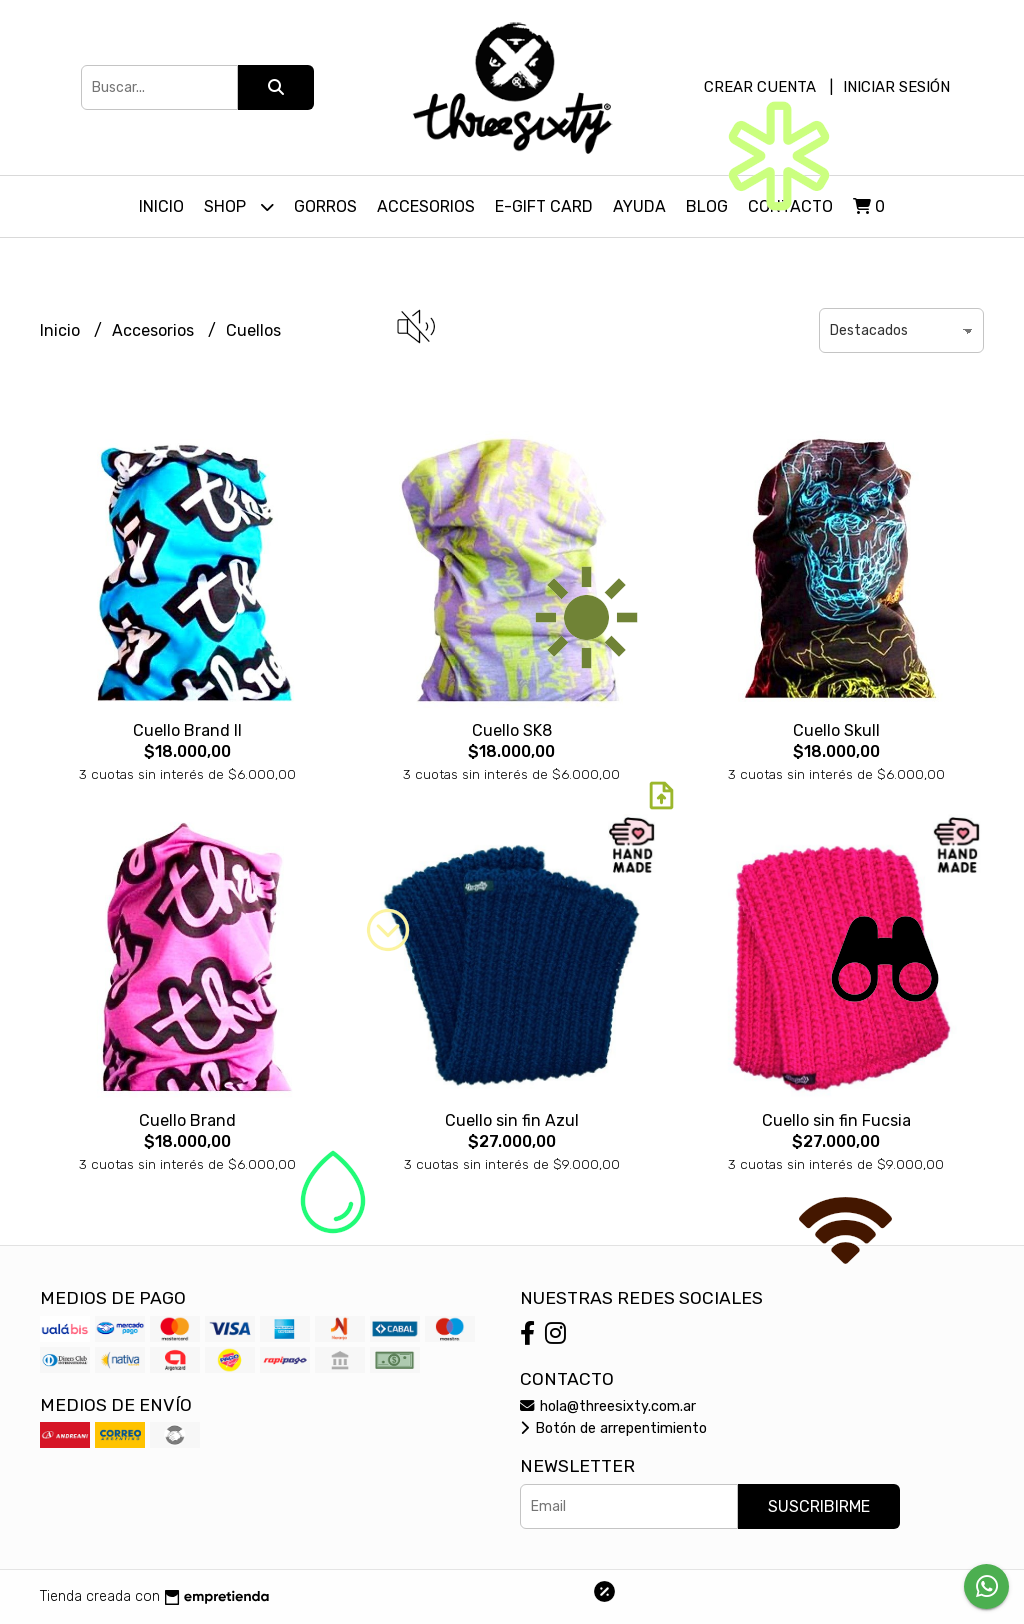  Describe the element at coordinates (779, 156) in the screenshot. I see `access medical or health-related features` at that location.